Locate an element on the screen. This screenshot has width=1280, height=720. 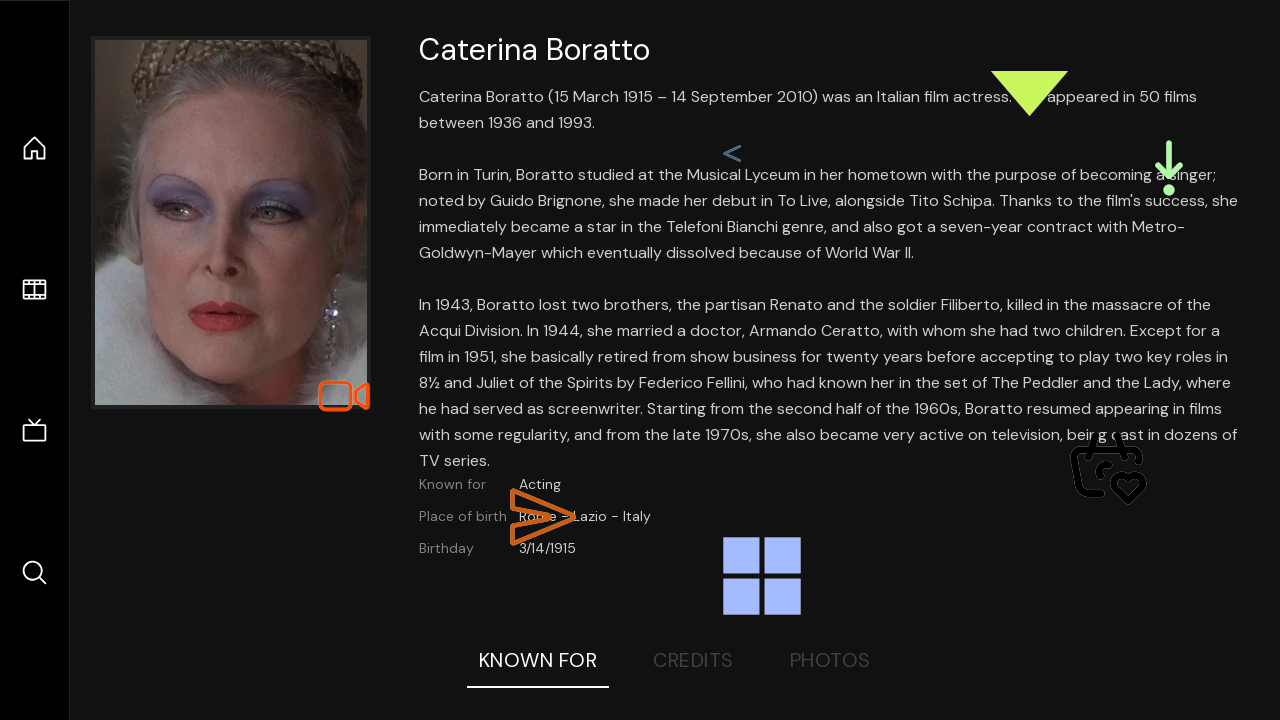
add item to favorites or wishlist is located at coordinates (1106, 464).